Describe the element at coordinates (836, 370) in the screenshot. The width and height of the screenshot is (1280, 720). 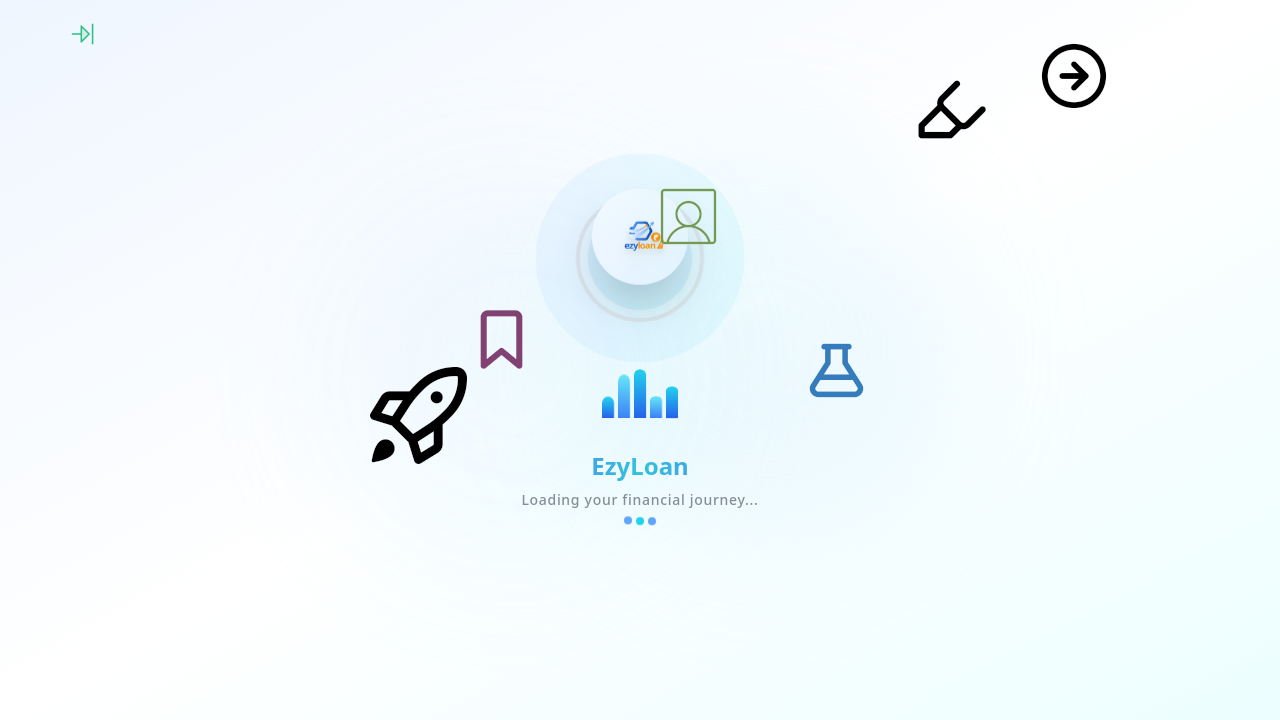
I see `access experimental or beta features` at that location.